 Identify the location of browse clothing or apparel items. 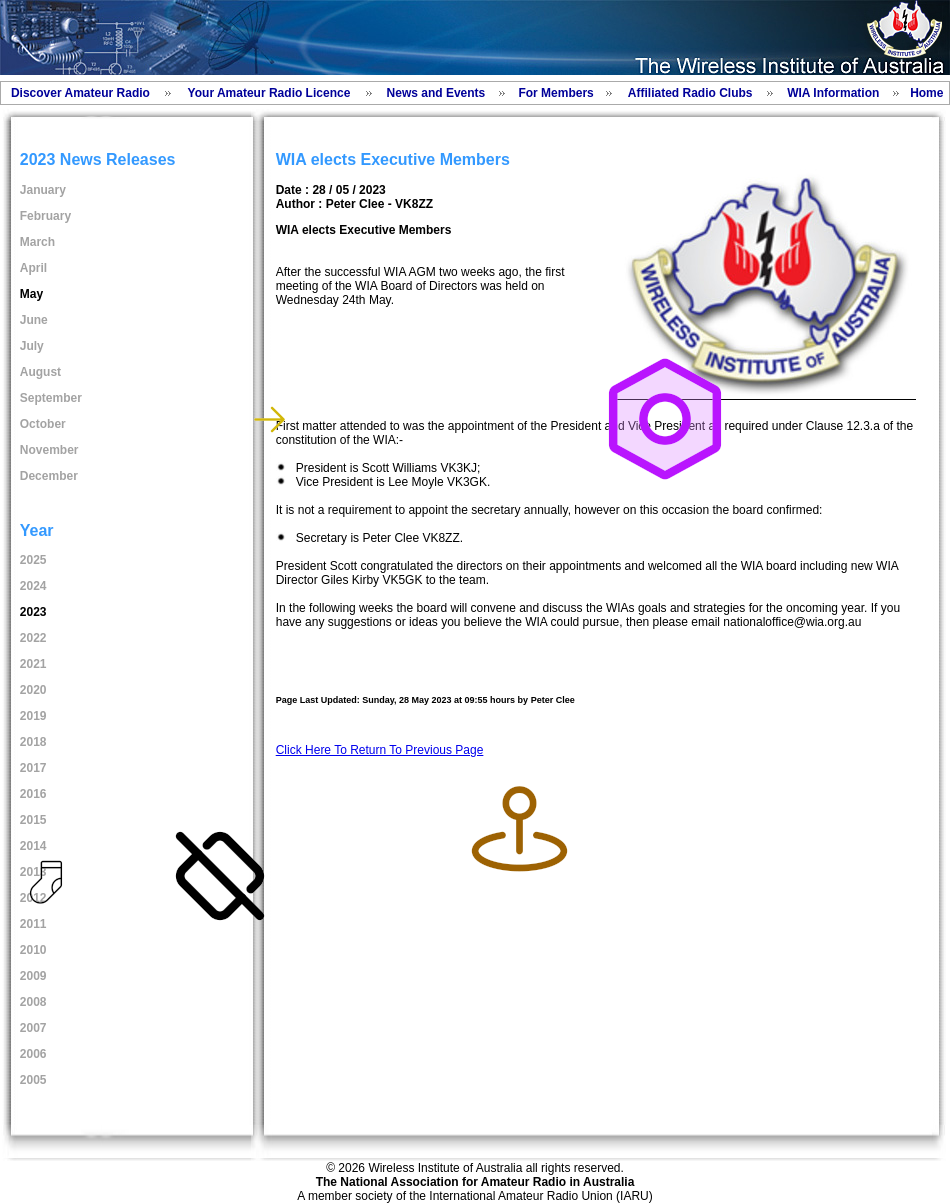
(47, 881).